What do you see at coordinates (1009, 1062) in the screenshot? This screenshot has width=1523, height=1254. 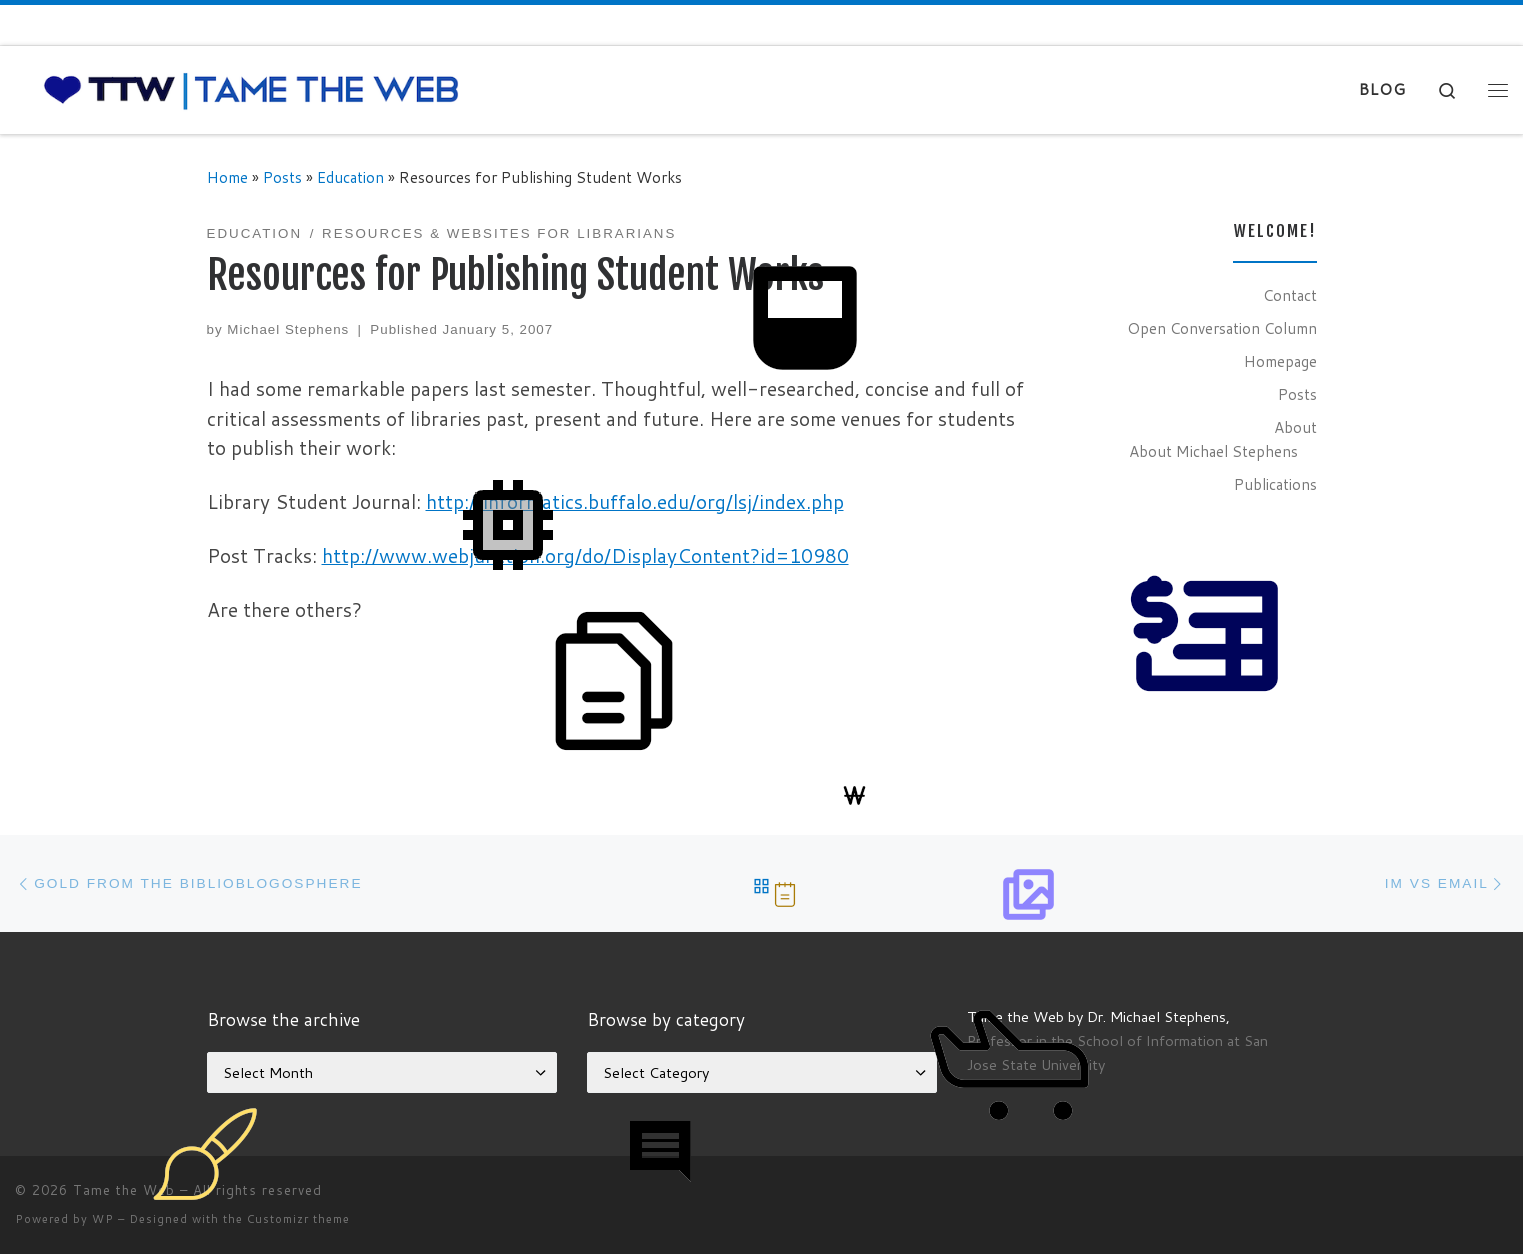 I see `indicates flight is taxiing on runway` at bounding box center [1009, 1062].